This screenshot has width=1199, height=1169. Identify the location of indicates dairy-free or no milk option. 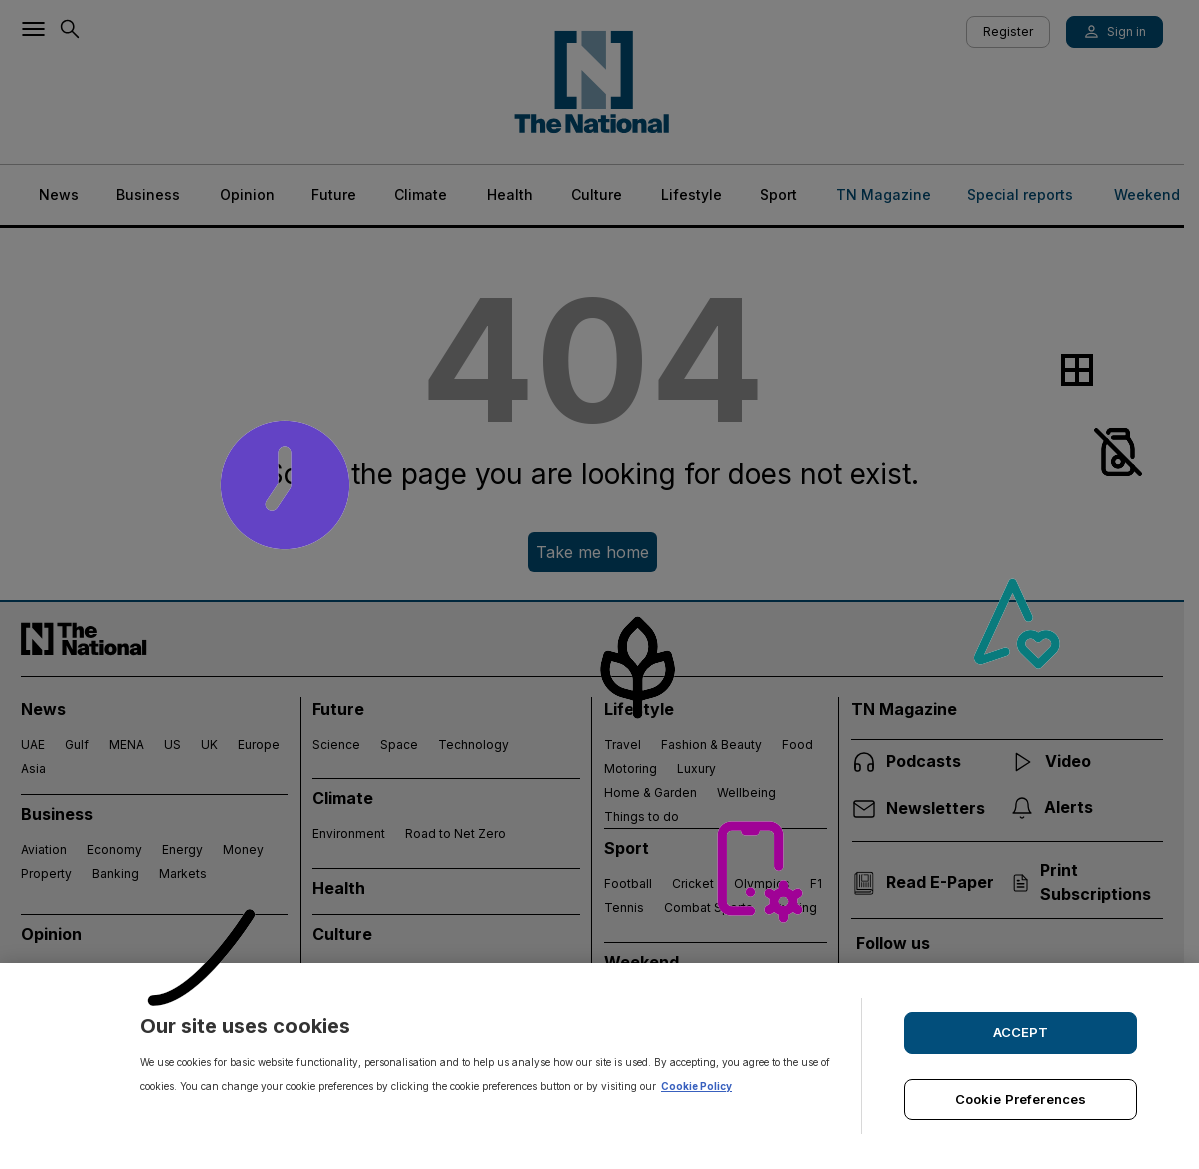
(1118, 452).